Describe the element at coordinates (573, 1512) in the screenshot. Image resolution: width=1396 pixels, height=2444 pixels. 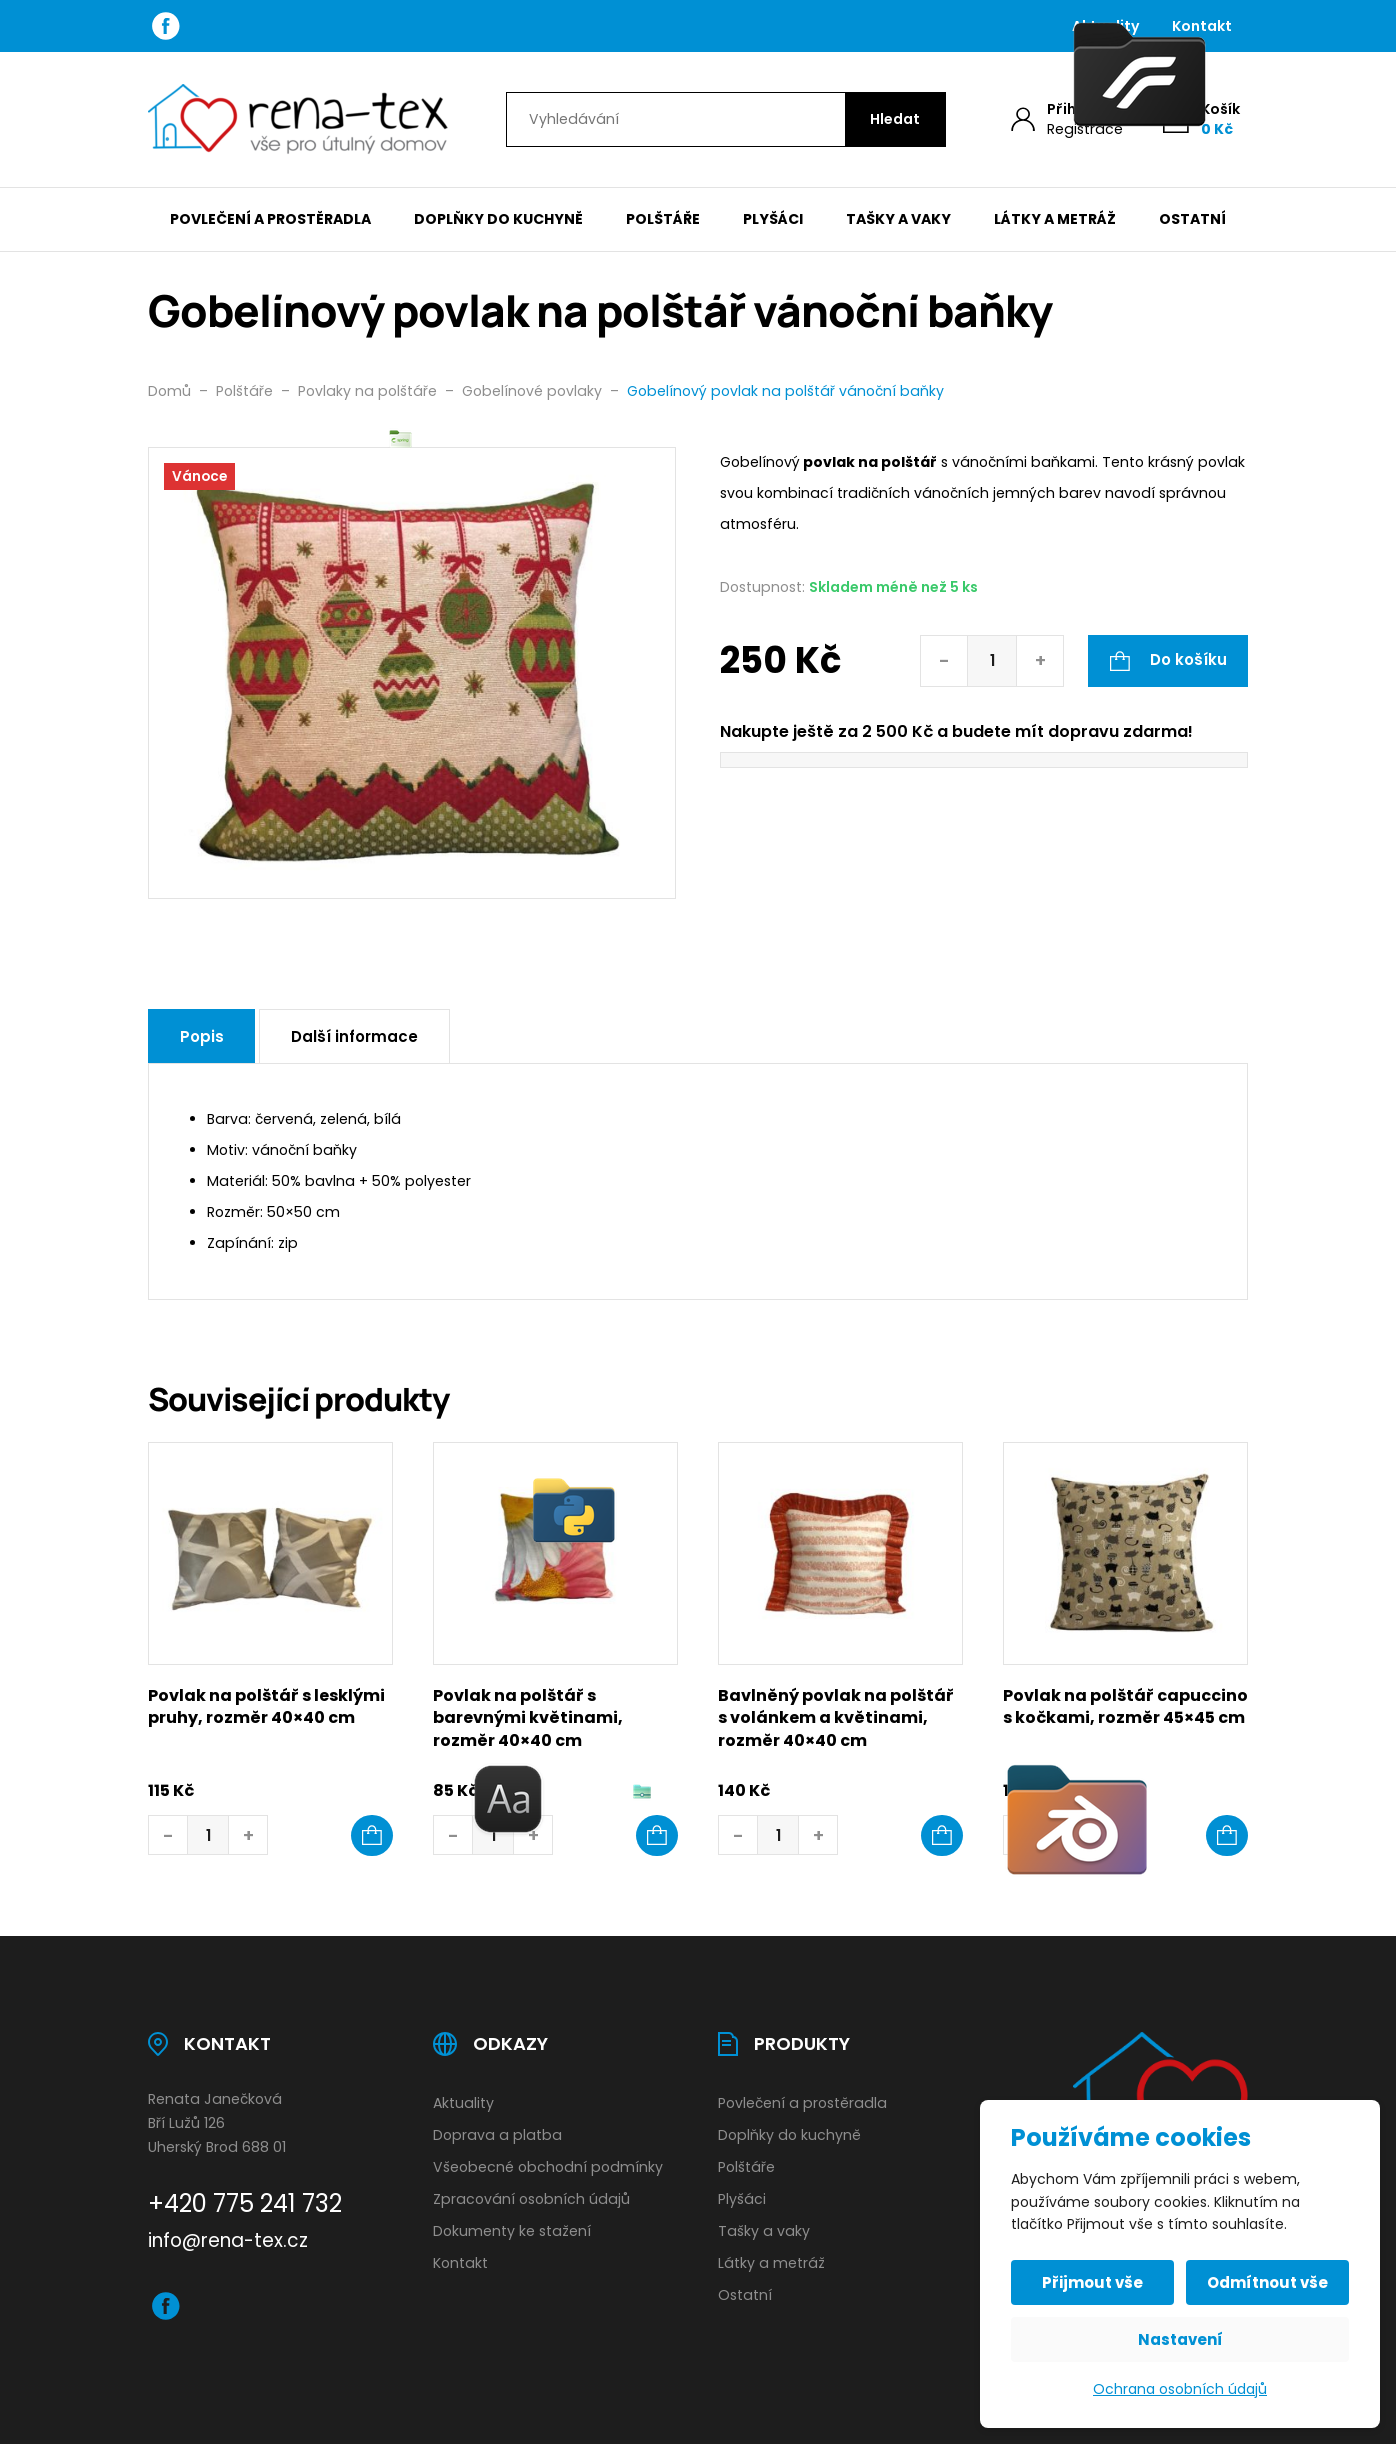
I see `folder containing python project files` at that location.